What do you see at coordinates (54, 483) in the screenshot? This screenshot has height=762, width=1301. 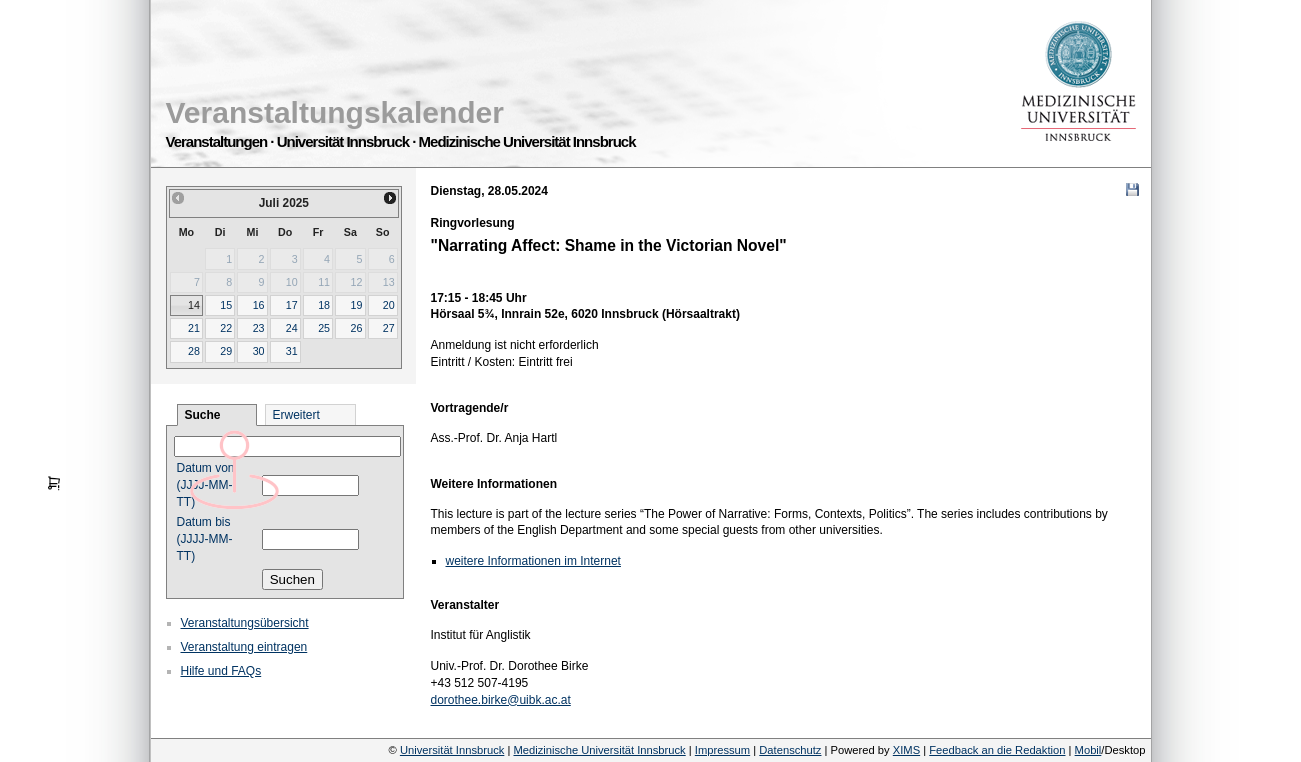 I see `cart requires attention or has an issue` at bounding box center [54, 483].